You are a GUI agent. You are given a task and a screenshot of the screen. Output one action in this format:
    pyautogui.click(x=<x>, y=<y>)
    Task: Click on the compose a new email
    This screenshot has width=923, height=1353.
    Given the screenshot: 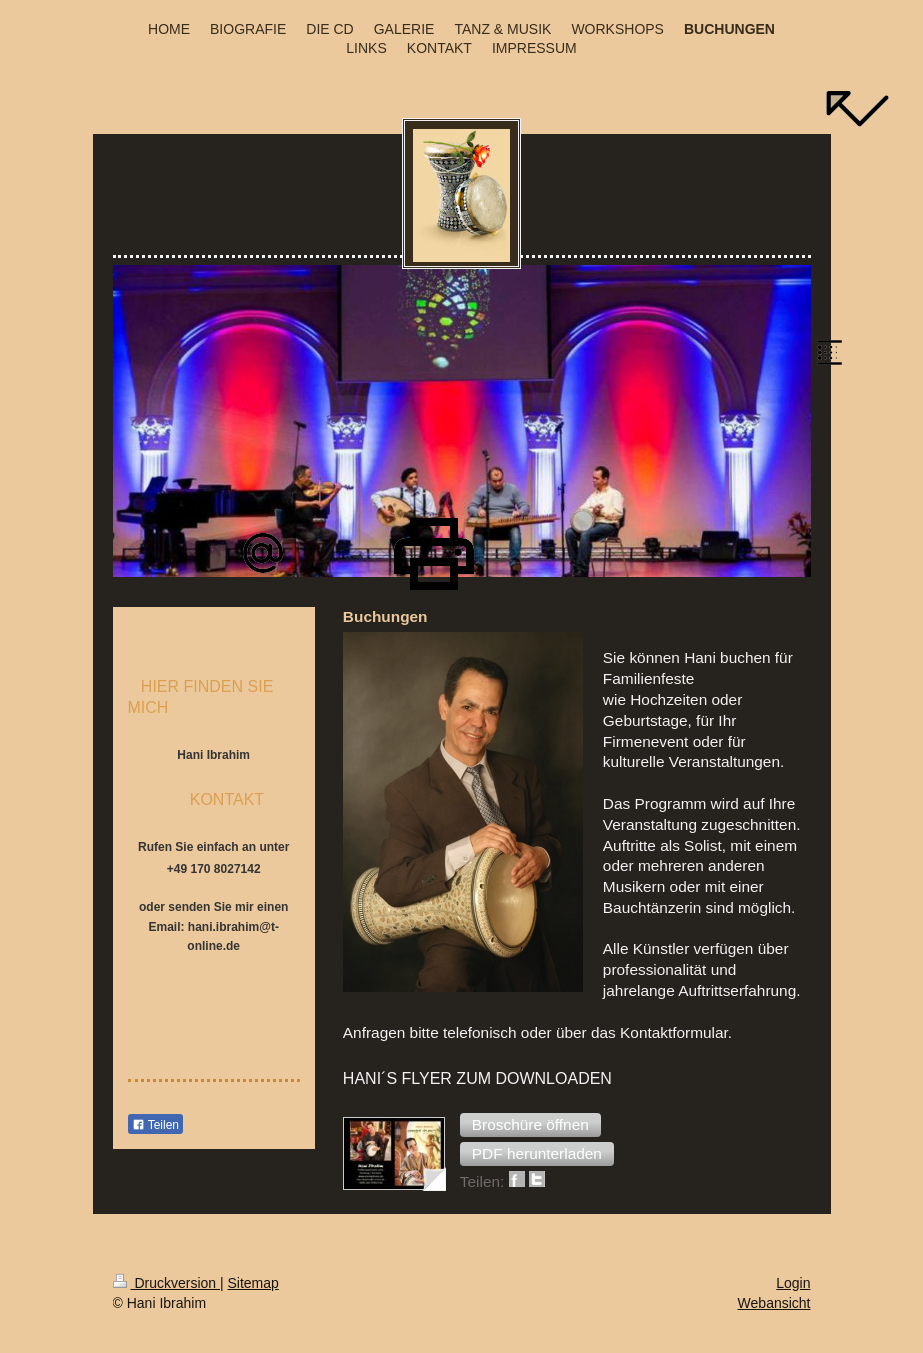 What is the action you would take?
    pyautogui.click(x=263, y=553)
    